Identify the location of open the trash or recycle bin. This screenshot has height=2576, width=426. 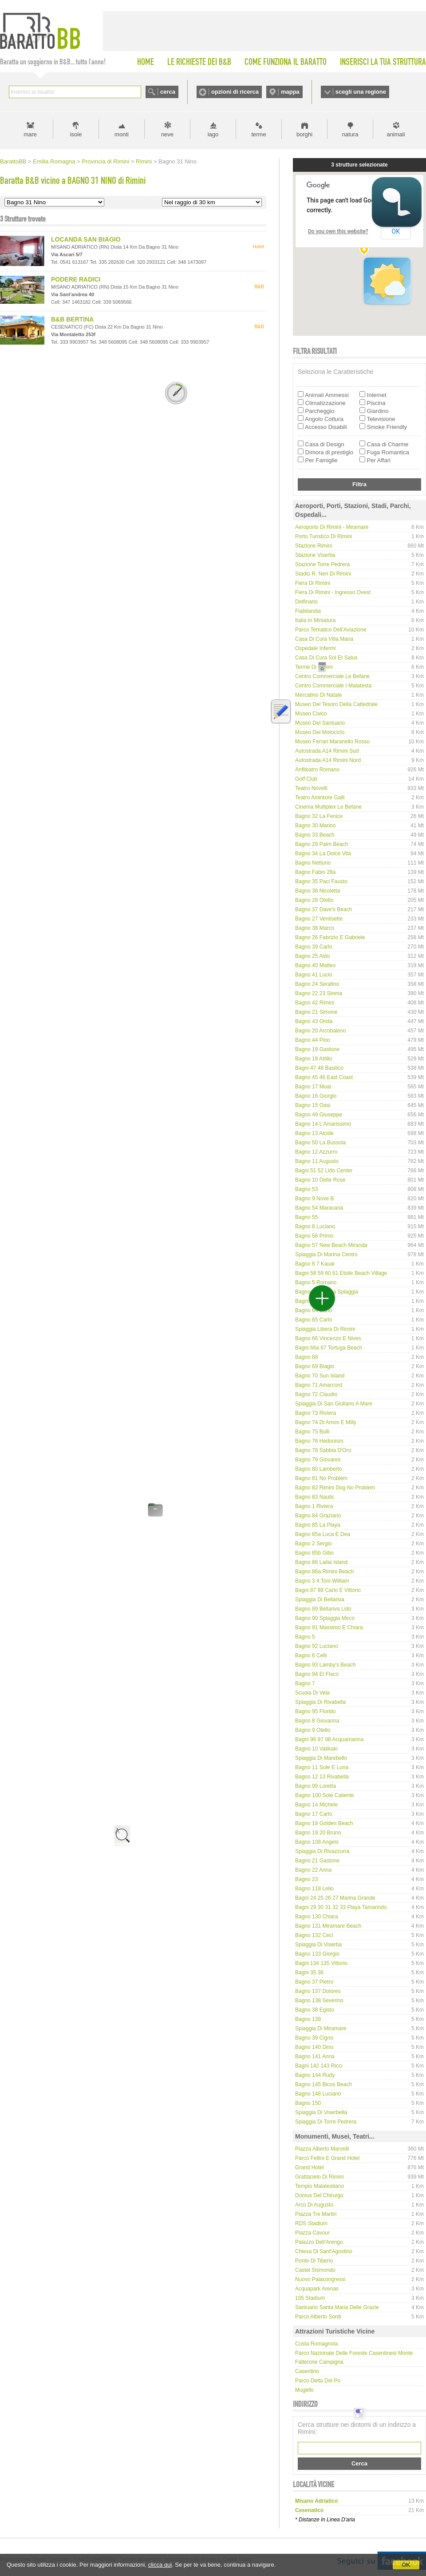
(322, 667).